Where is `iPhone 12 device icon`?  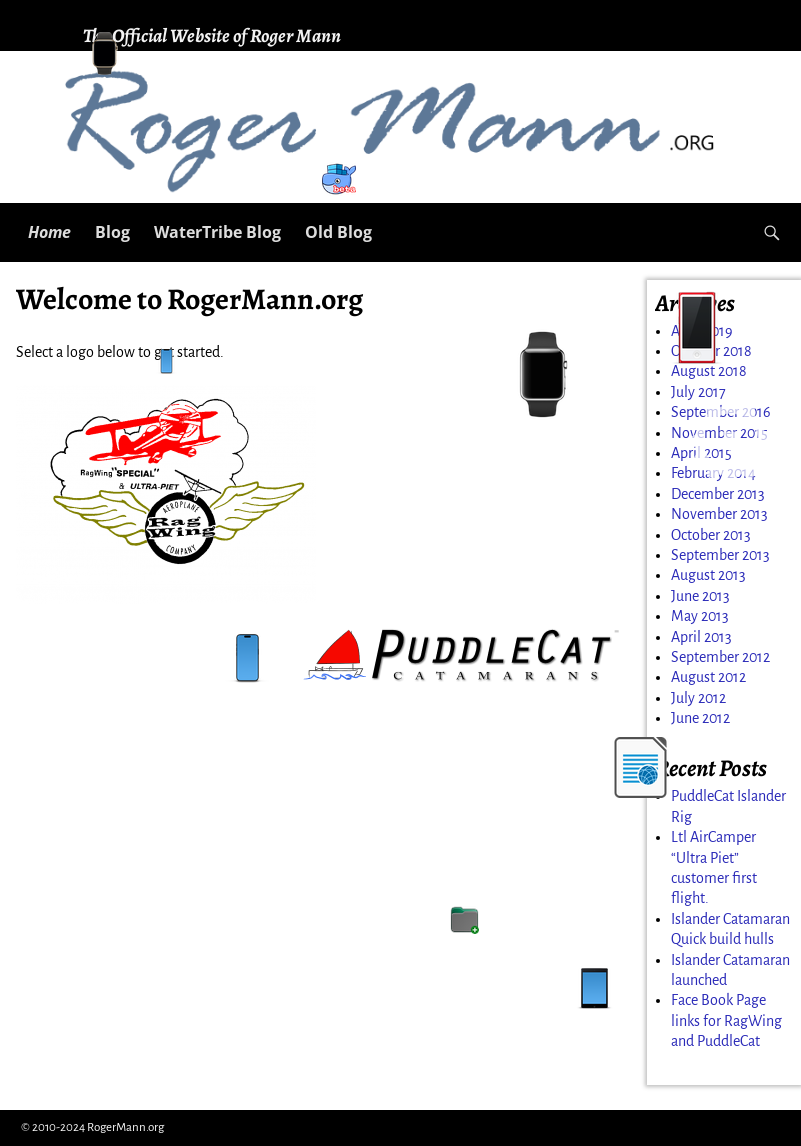 iPhone 12 device icon is located at coordinates (166, 361).